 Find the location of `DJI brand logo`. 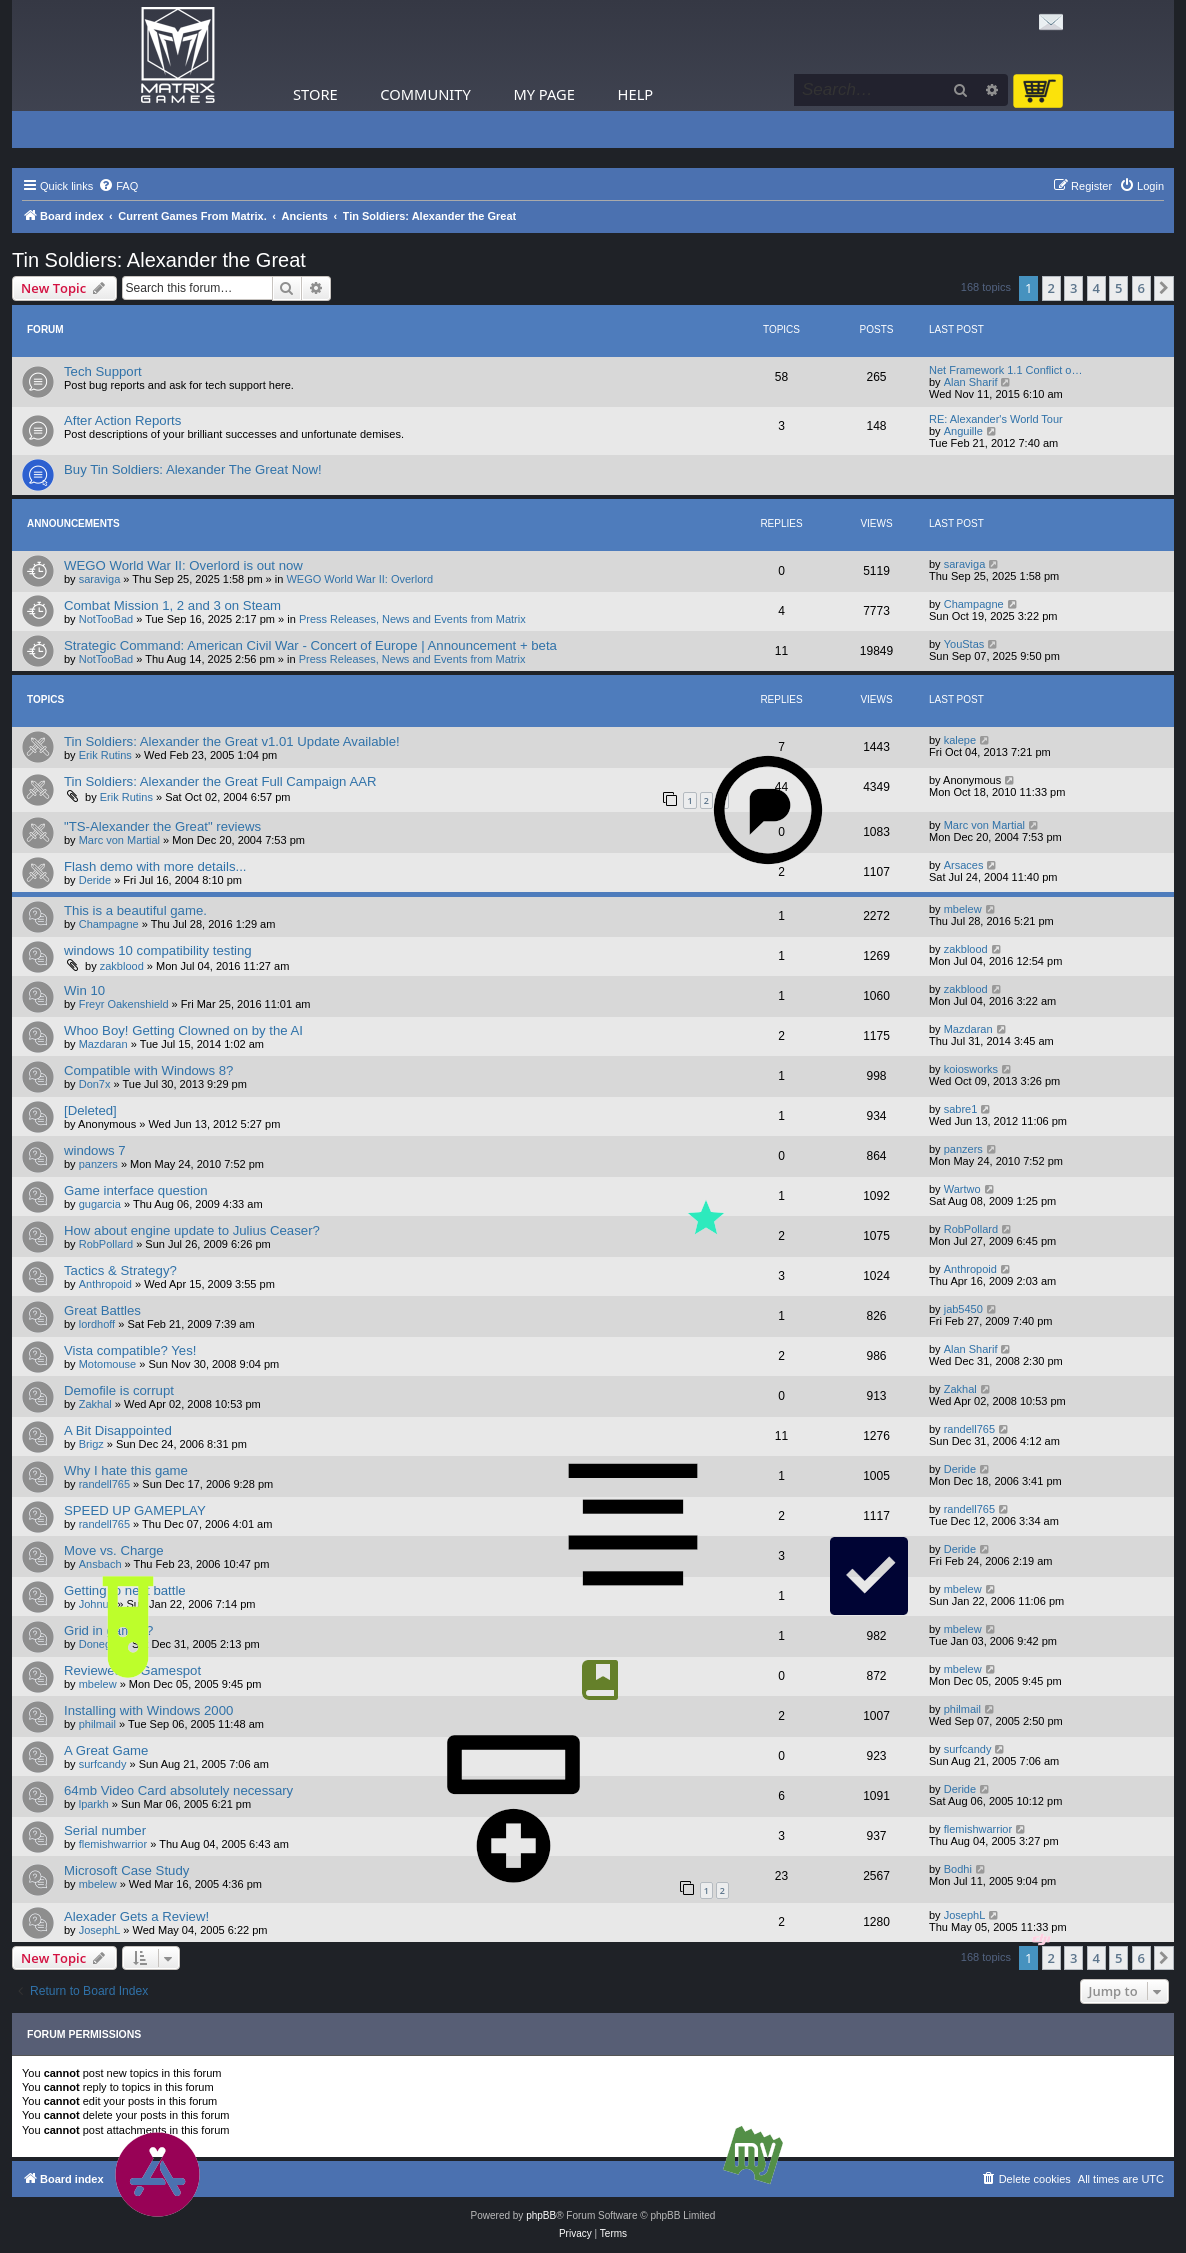

DJI brand logo is located at coordinates (1041, 1939).